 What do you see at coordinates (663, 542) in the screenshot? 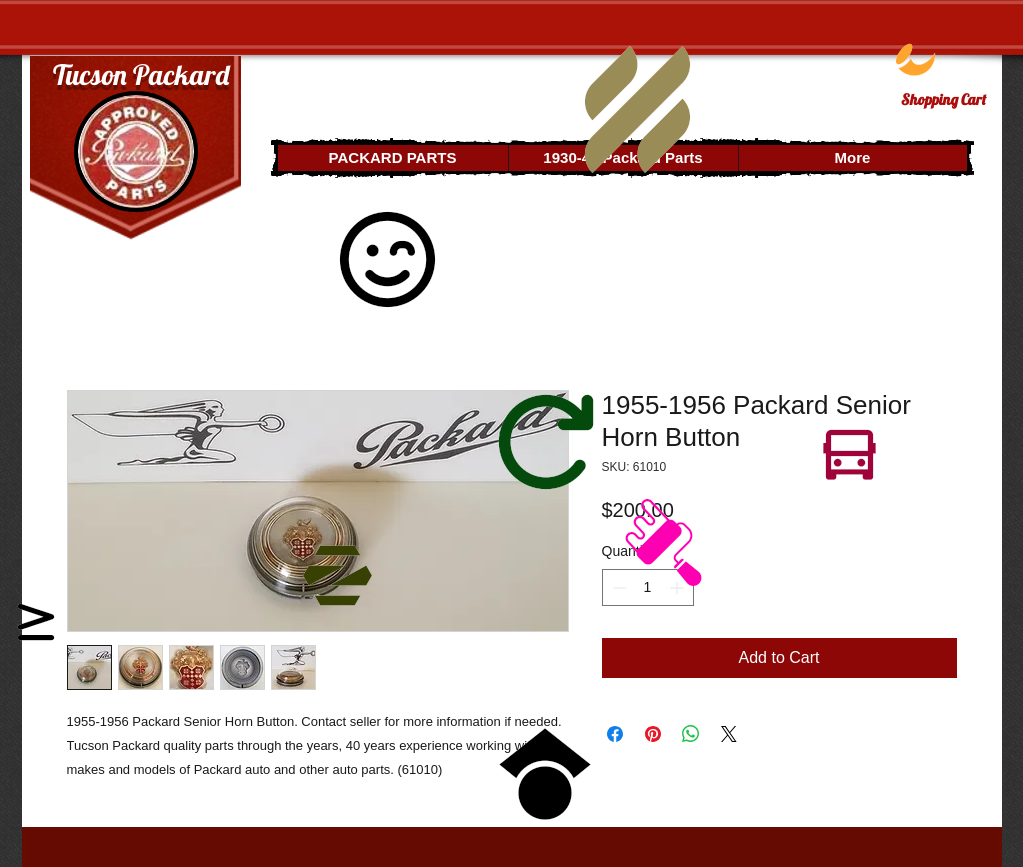
I see `renovate dependency automation service` at bounding box center [663, 542].